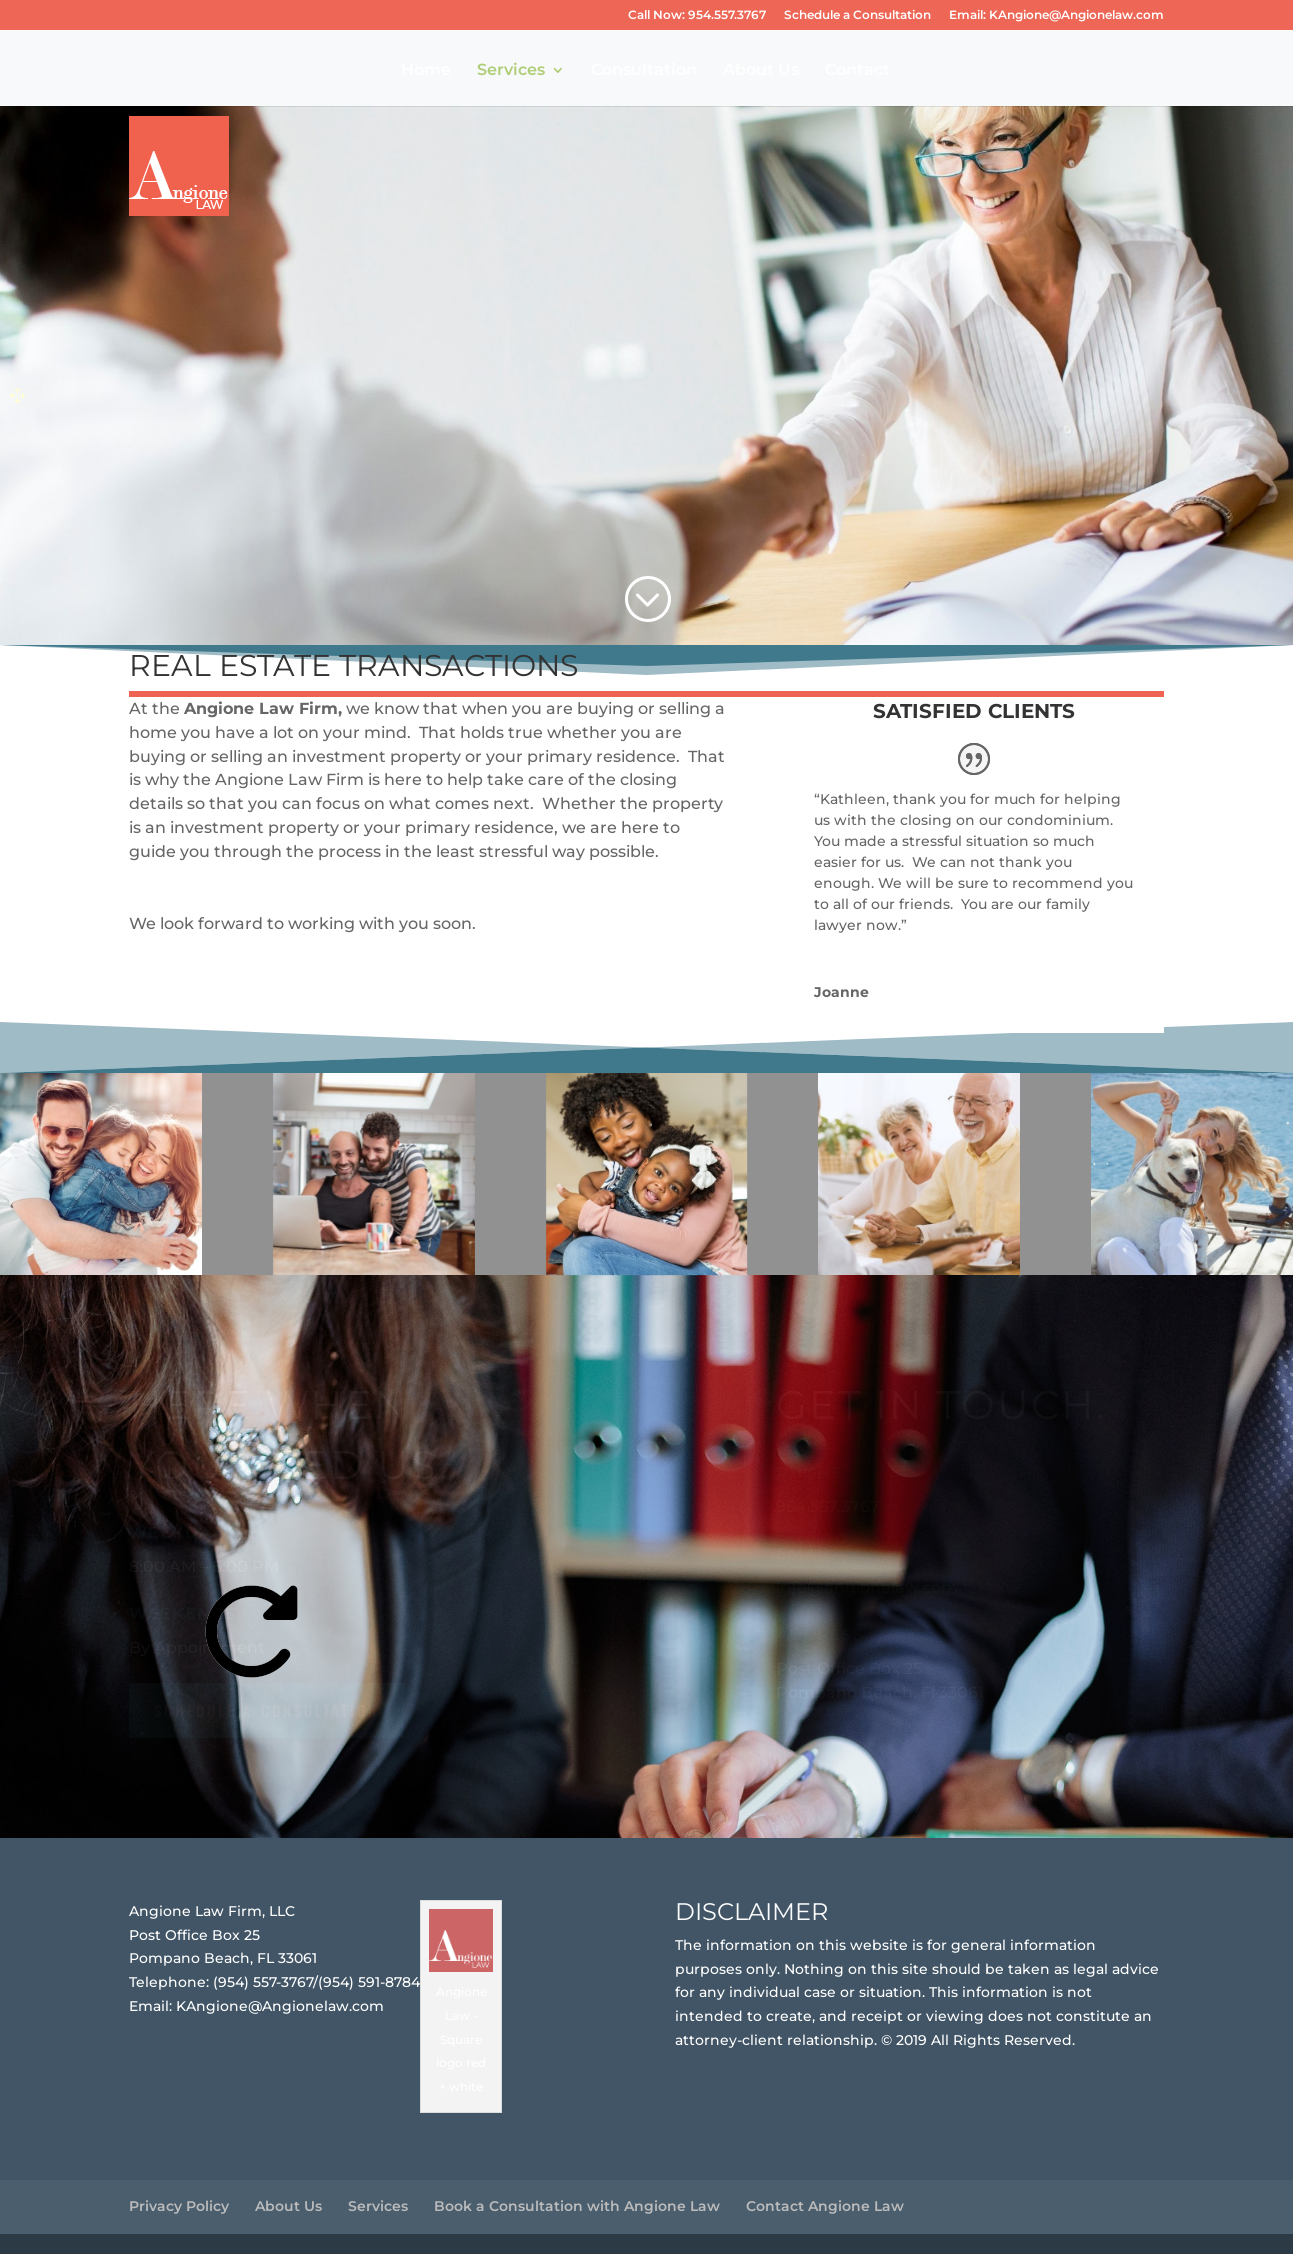 The height and width of the screenshot is (2254, 1293). What do you see at coordinates (17, 395) in the screenshot?
I see `expand content in all directions` at bounding box center [17, 395].